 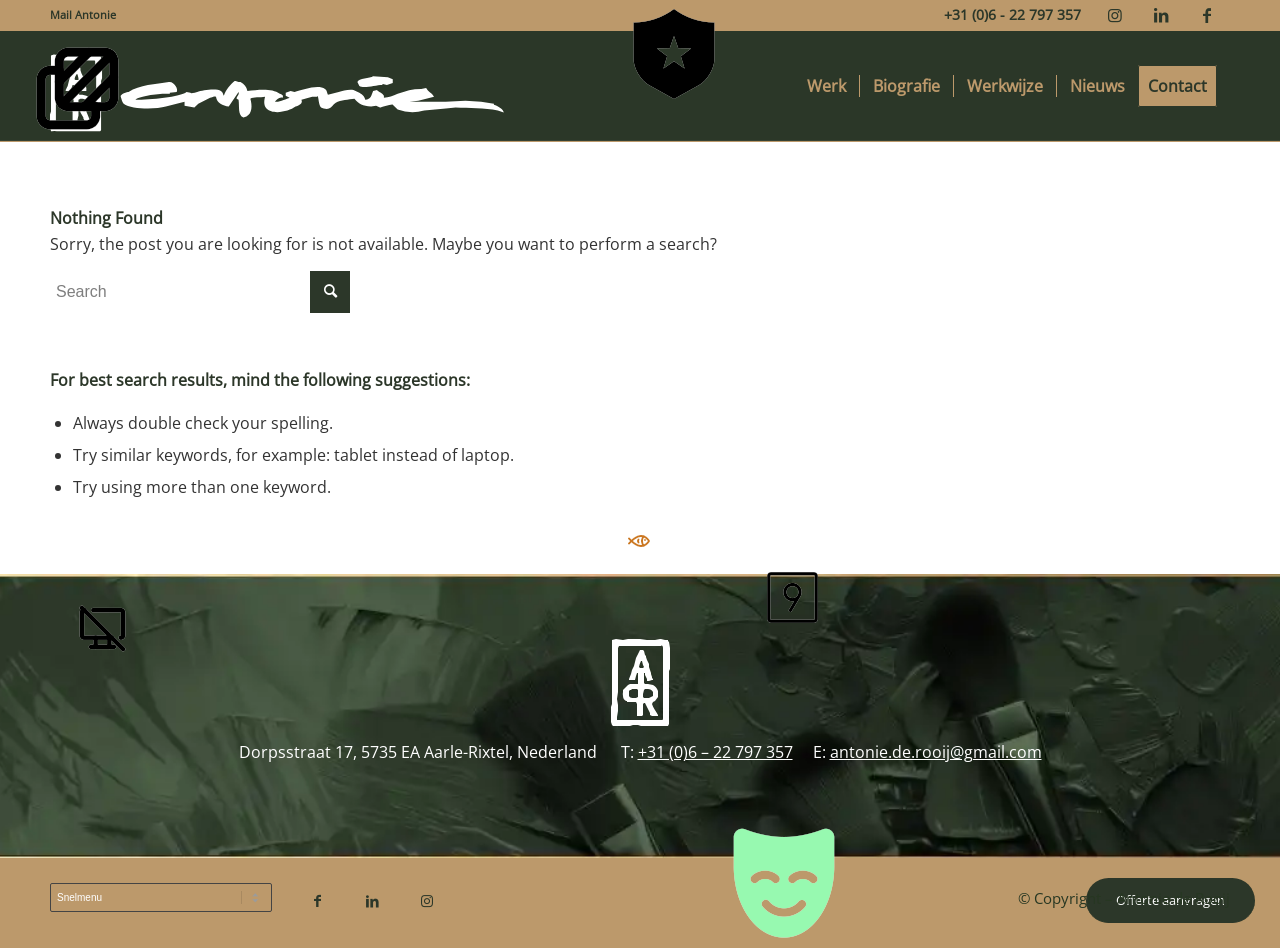 What do you see at coordinates (792, 597) in the screenshot?
I see `select or input the number nine` at bounding box center [792, 597].